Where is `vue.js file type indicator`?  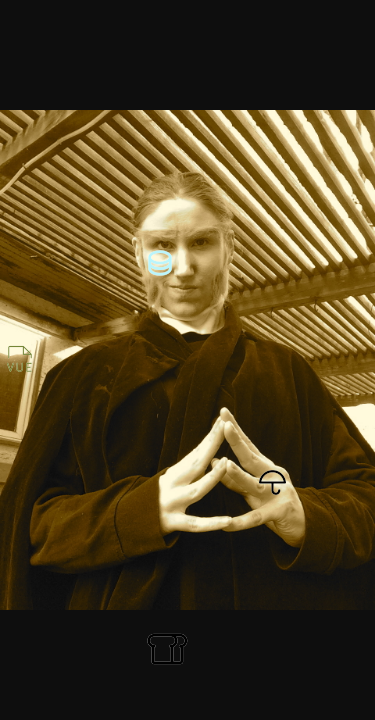 vue.js file type indicator is located at coordinates (20, 360).